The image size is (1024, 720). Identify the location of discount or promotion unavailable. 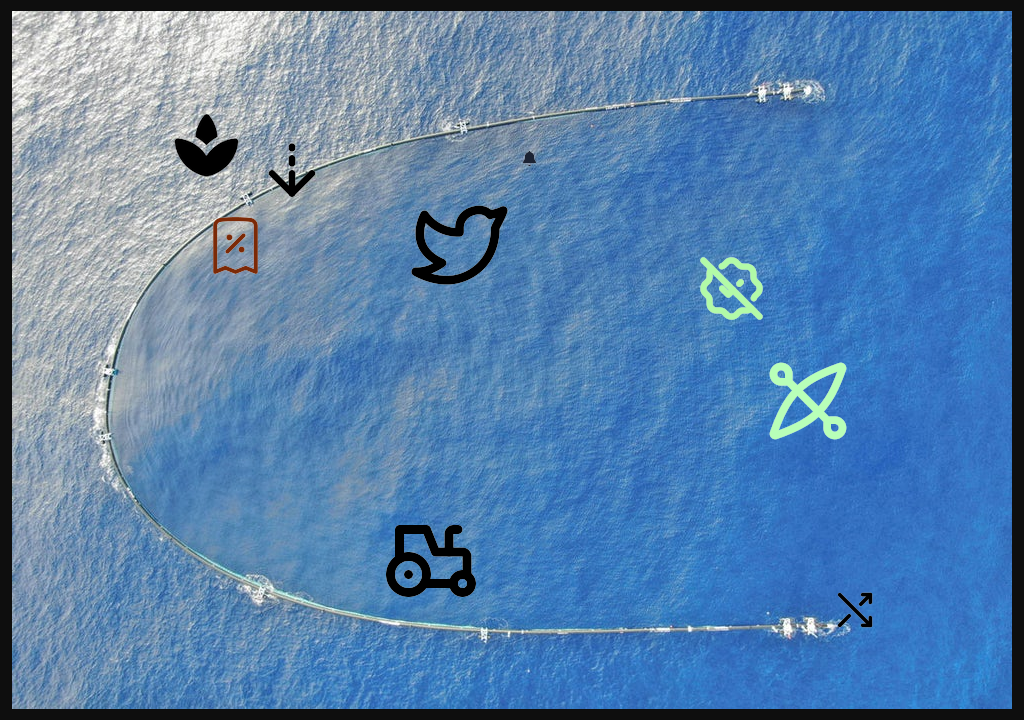
(731, 288).